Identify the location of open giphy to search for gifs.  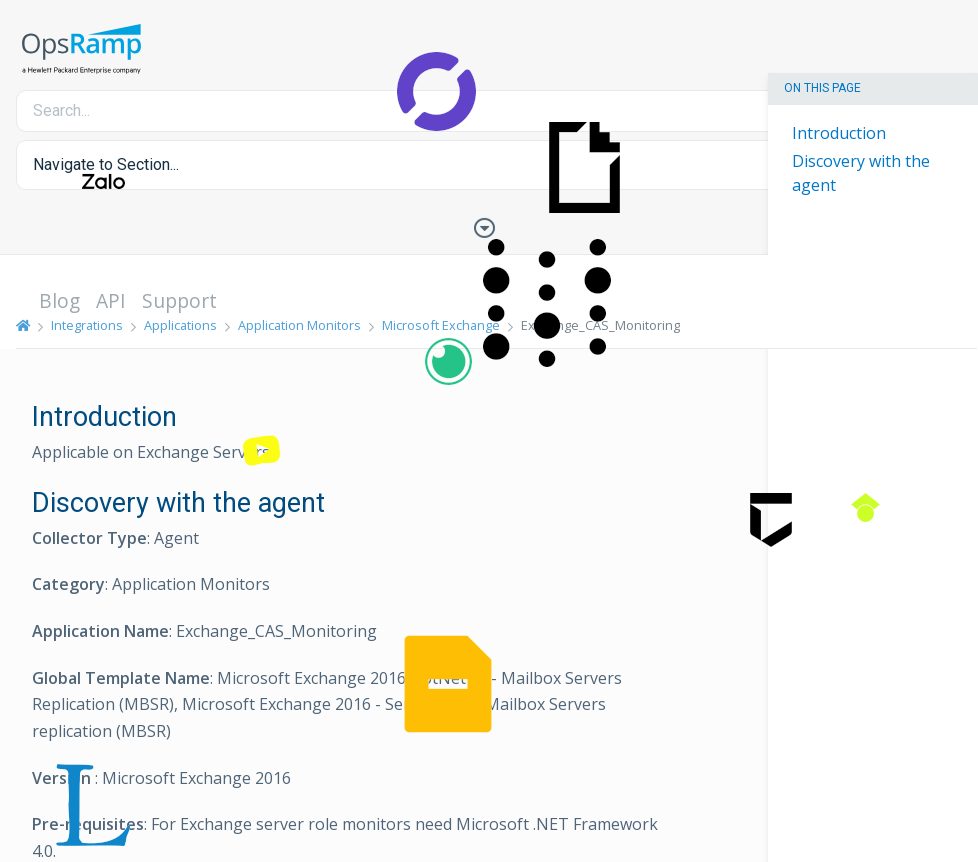
(584, 167).